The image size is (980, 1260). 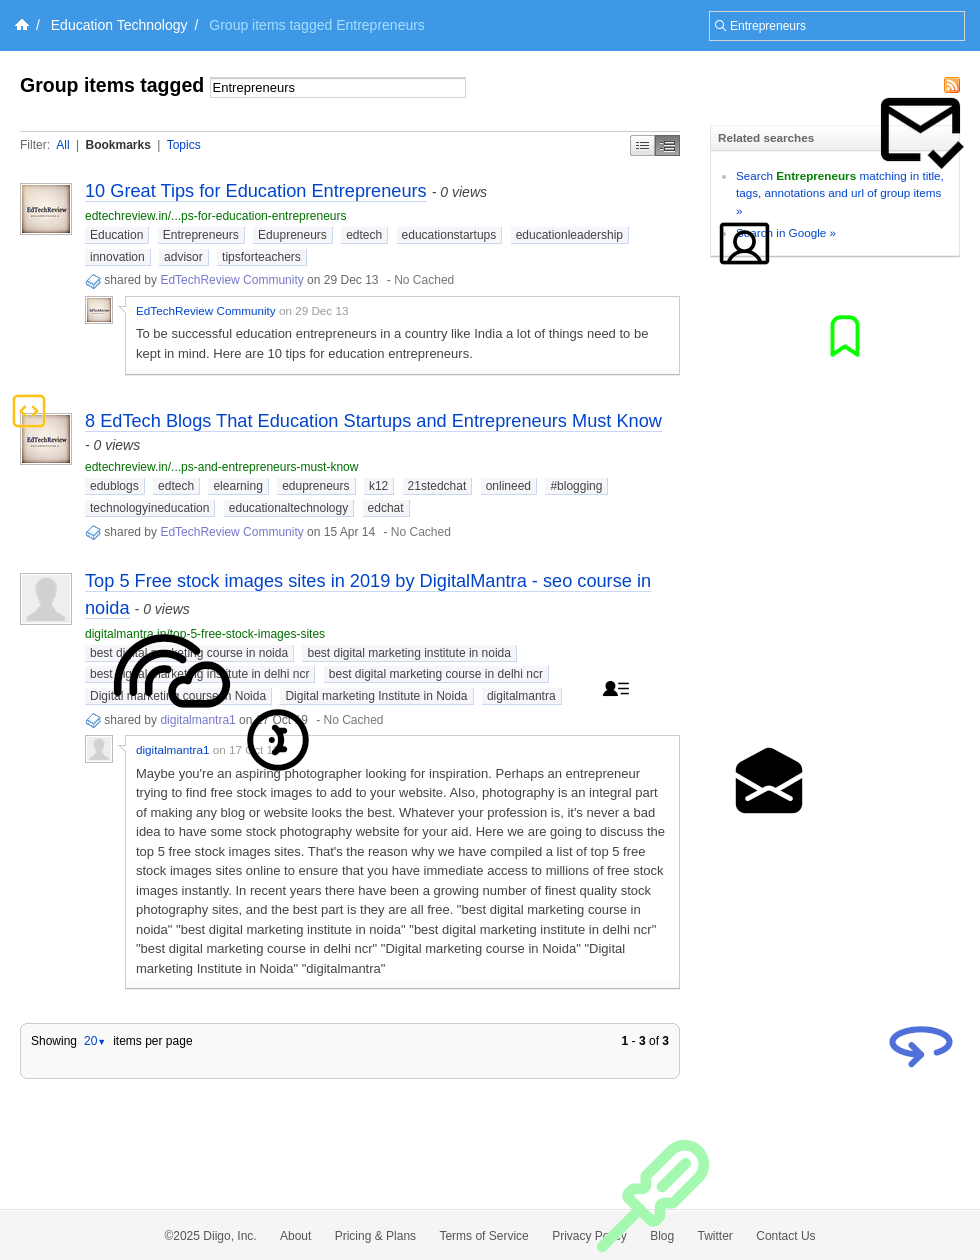 I want to click on save this item for later, so click(x=845, y=336).